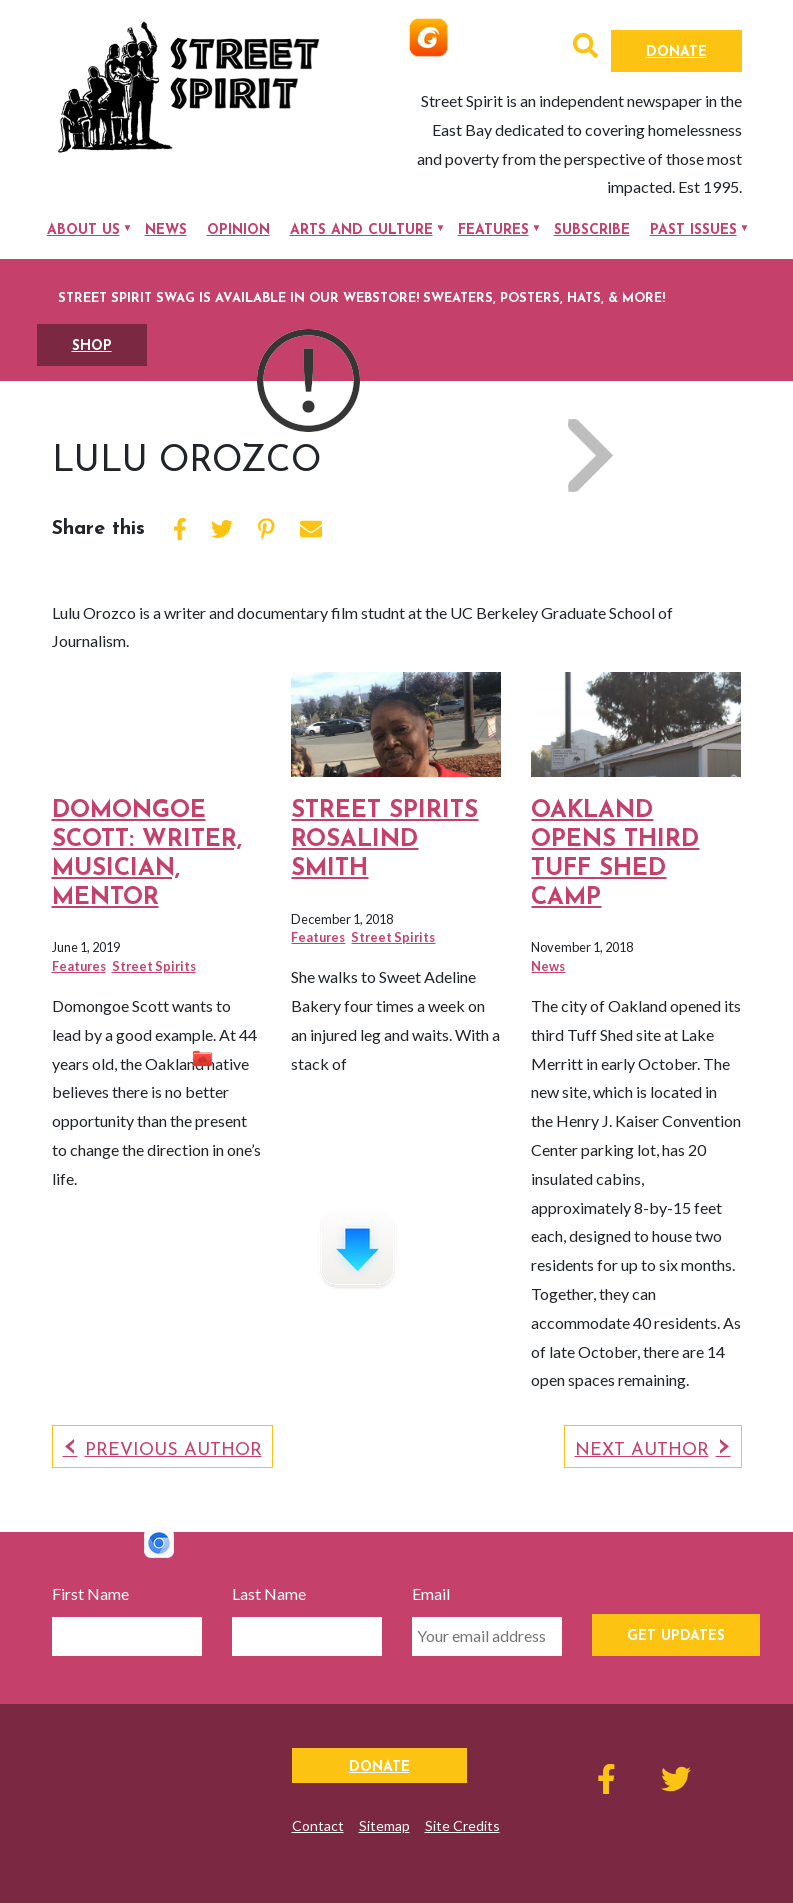 The width and height of the screenshot is (793, 1903). I want to click on go to next item or page, so click(592, 455).